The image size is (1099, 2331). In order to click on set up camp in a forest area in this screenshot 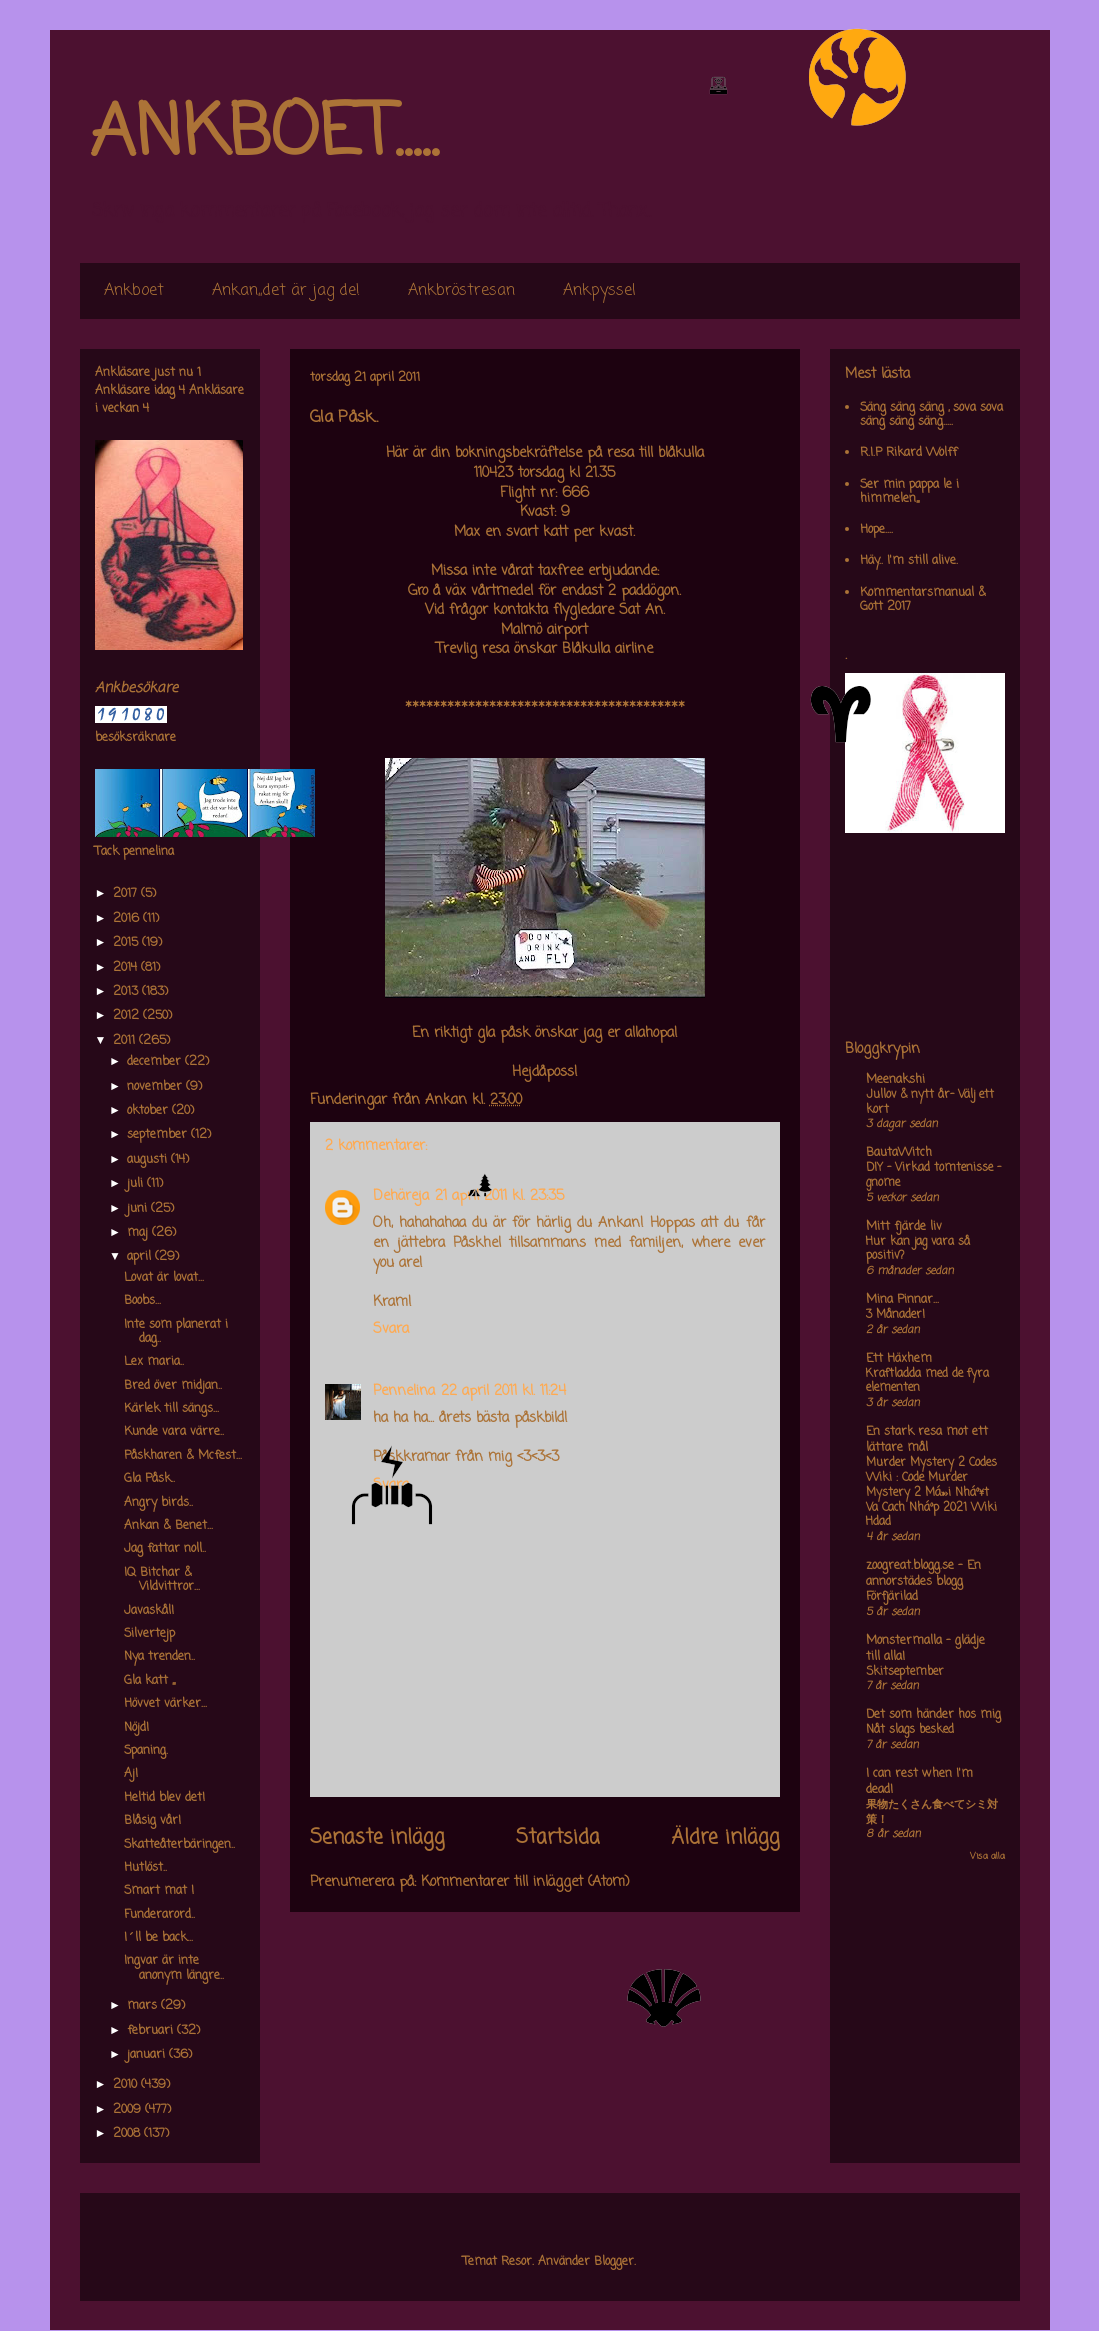, I will do `click(480, 1185)`.